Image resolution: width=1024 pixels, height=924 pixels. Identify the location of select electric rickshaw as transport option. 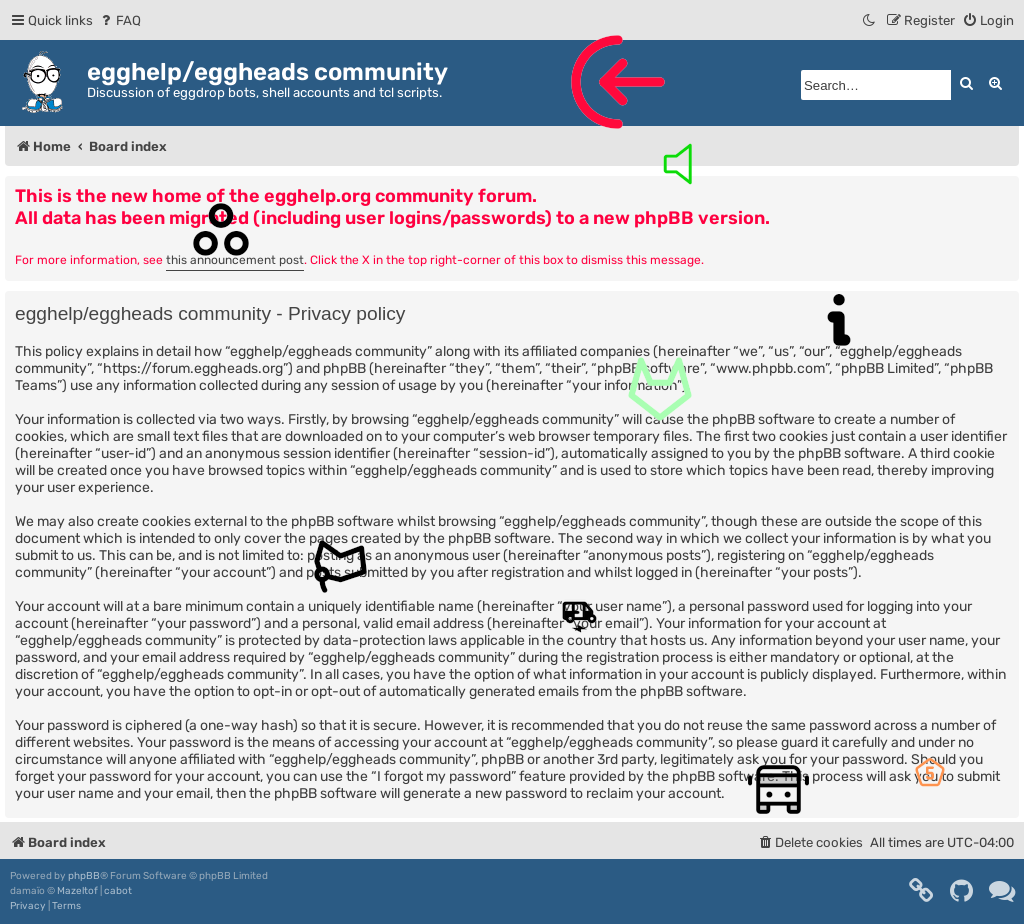
(579, 615).